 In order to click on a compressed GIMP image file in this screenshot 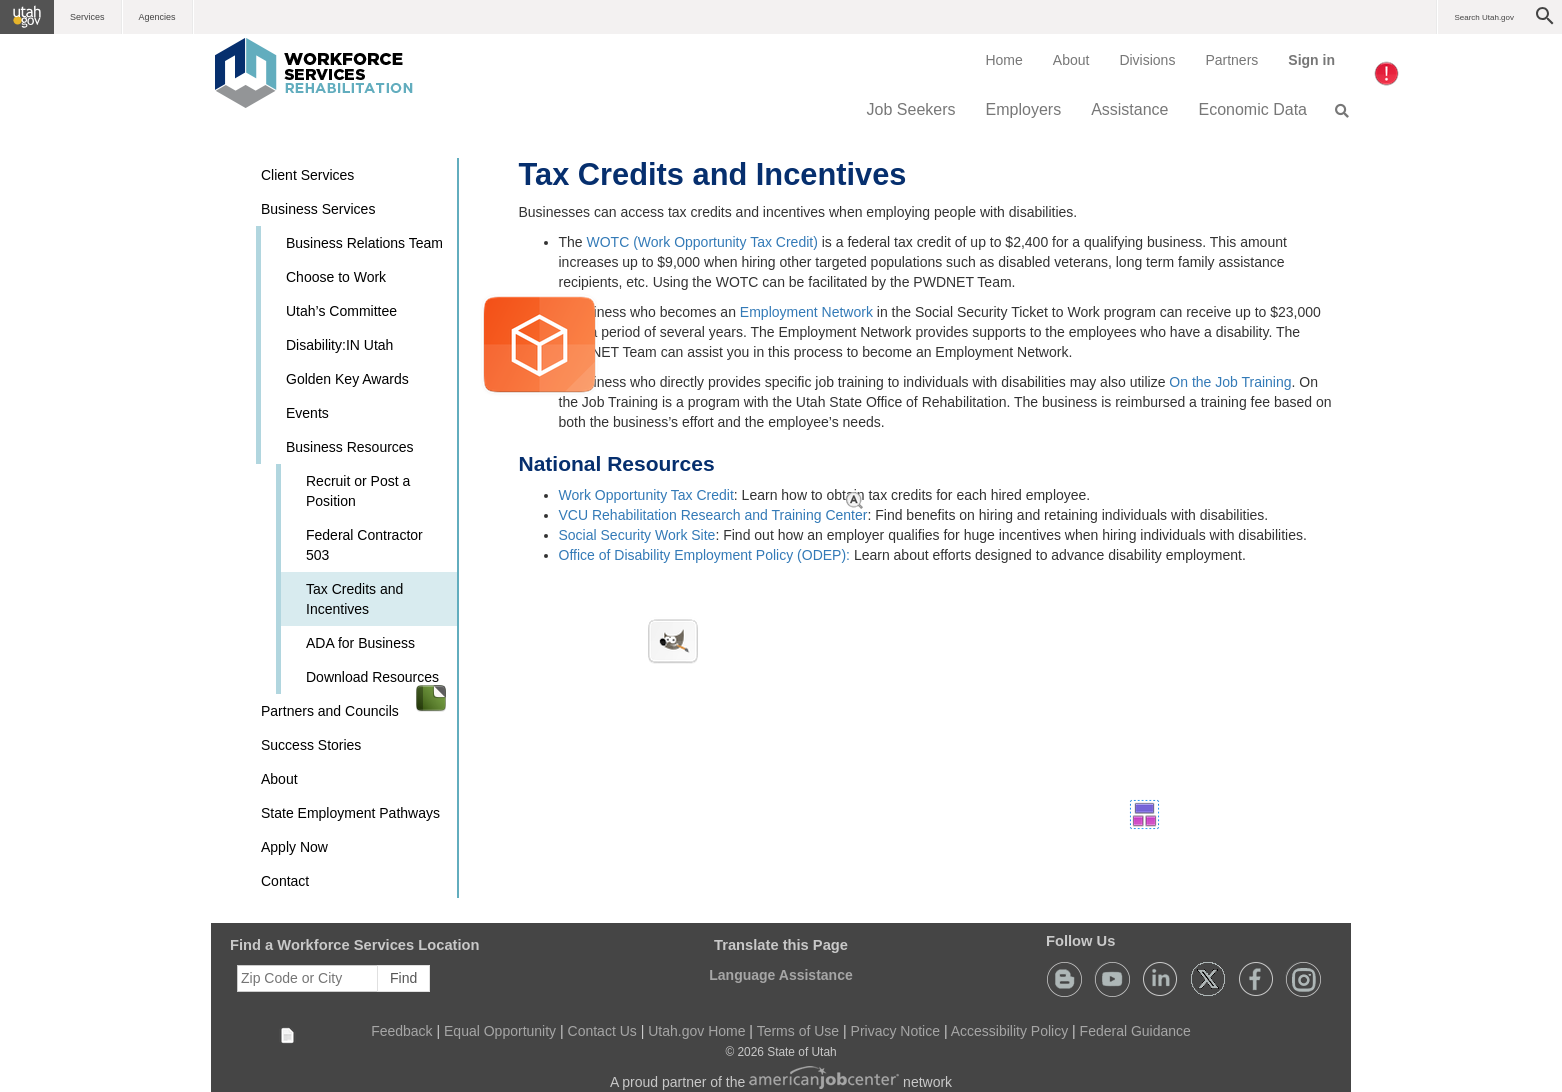, I will do `click(673, 640)`.